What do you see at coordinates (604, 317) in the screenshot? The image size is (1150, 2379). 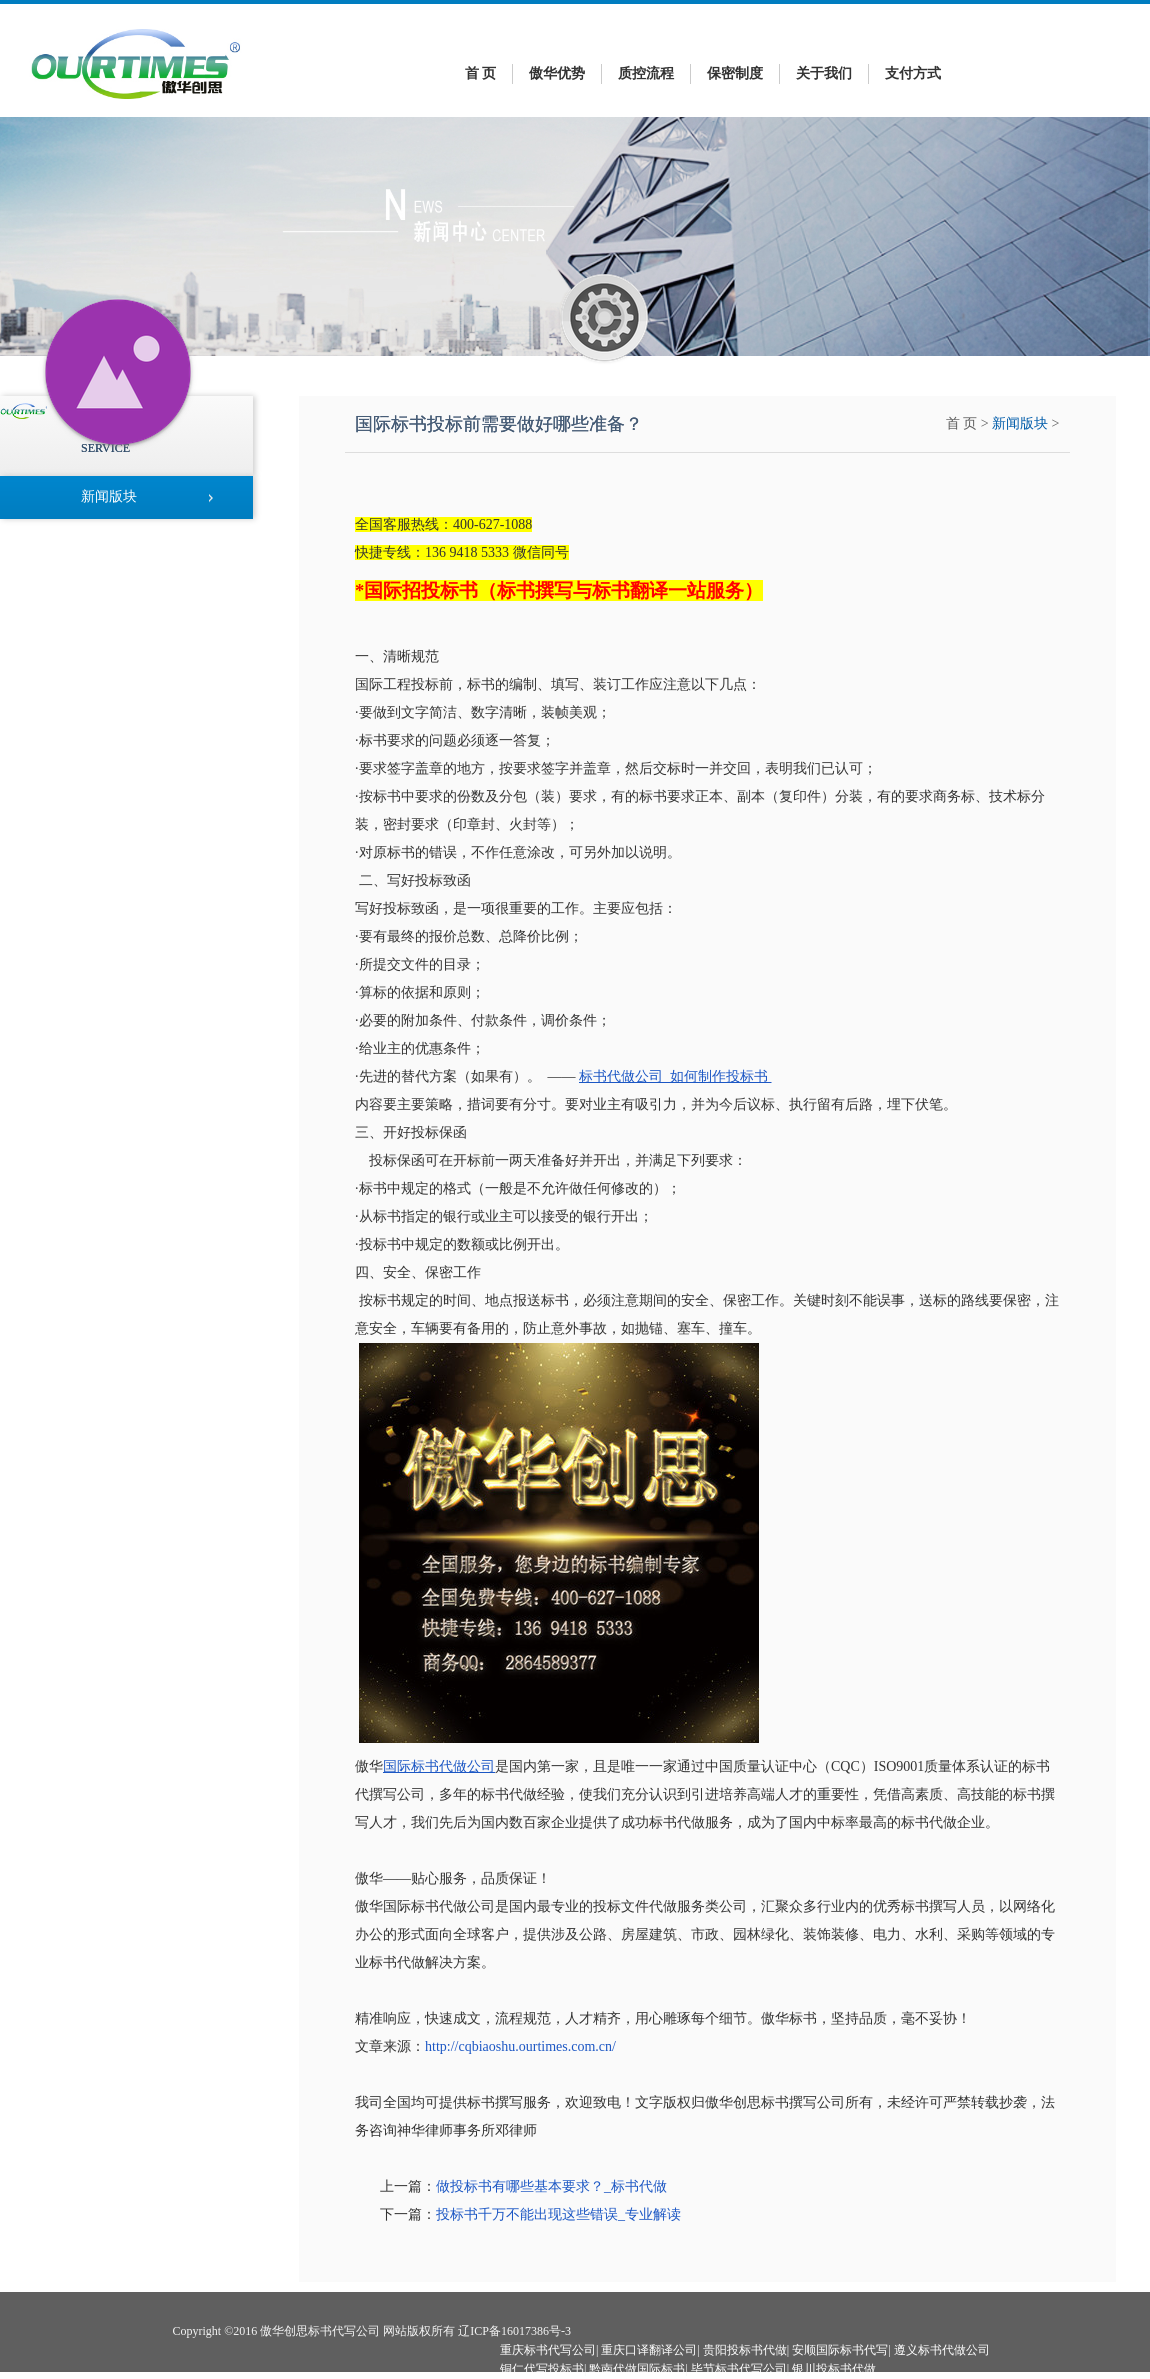 I see `open system settings` at bounding box center [604, 317].